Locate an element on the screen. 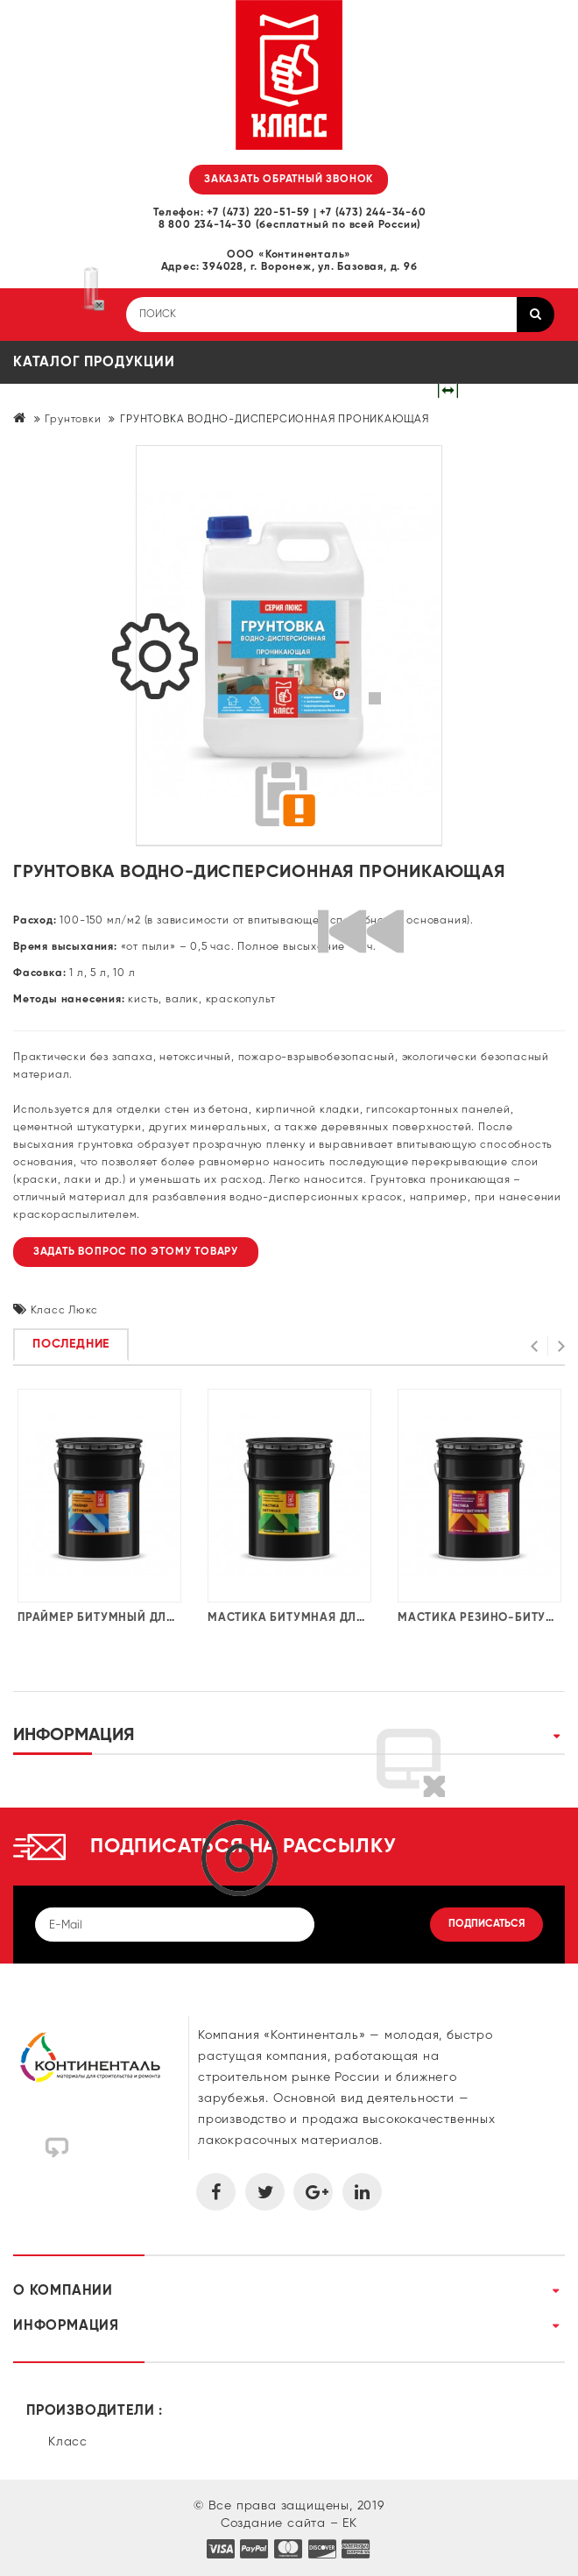 Image resolution: width=578 pixels, height=2576 pixels. adjust spacing between elements is located at coordinates (448, 390).